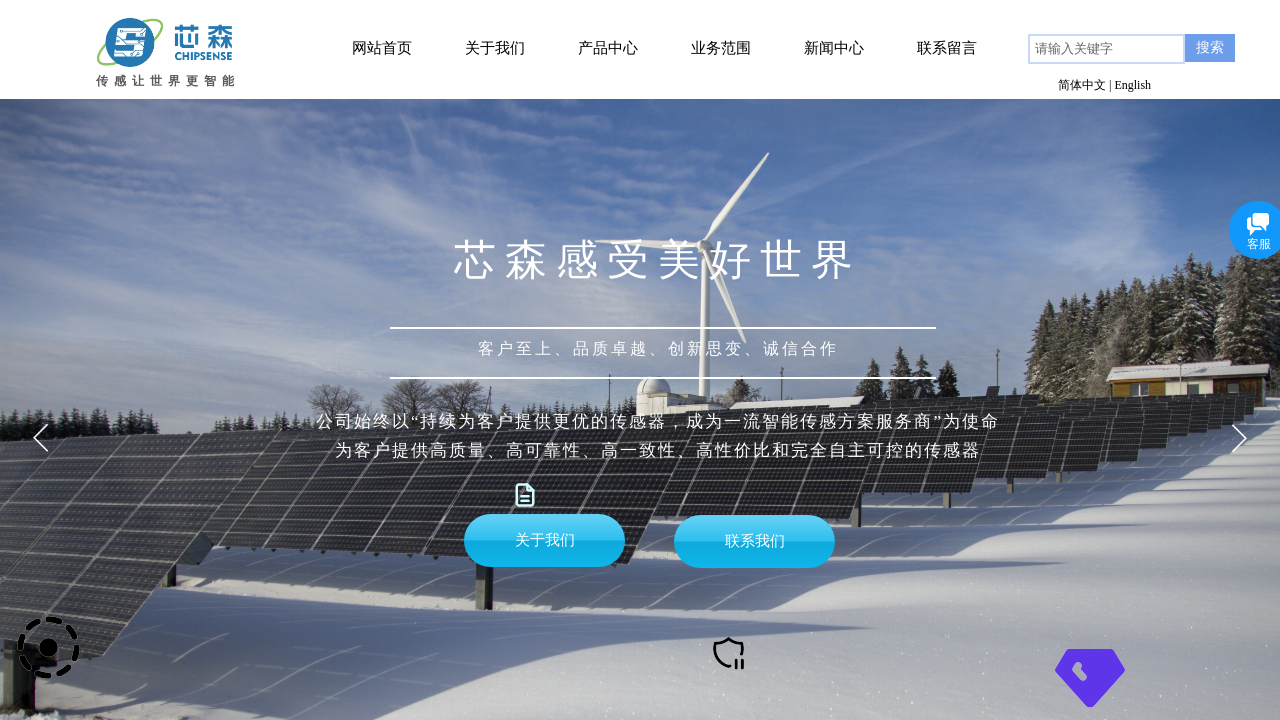 This screenshot has width=1280, height=720. I want to click on view file details or description, so click(525, 495).